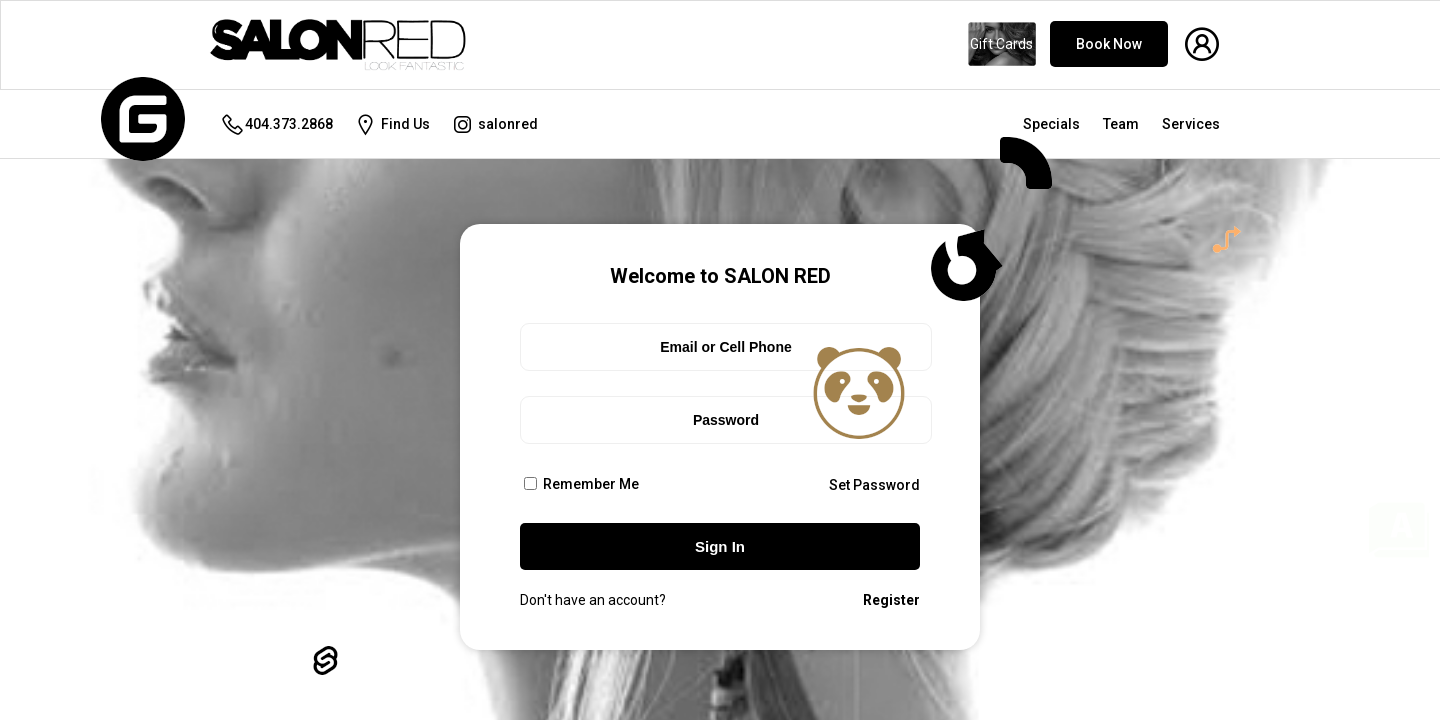 This screenshot has width=1440, height=720. I want to click on open AutoCAD application, so click(1399, 530).